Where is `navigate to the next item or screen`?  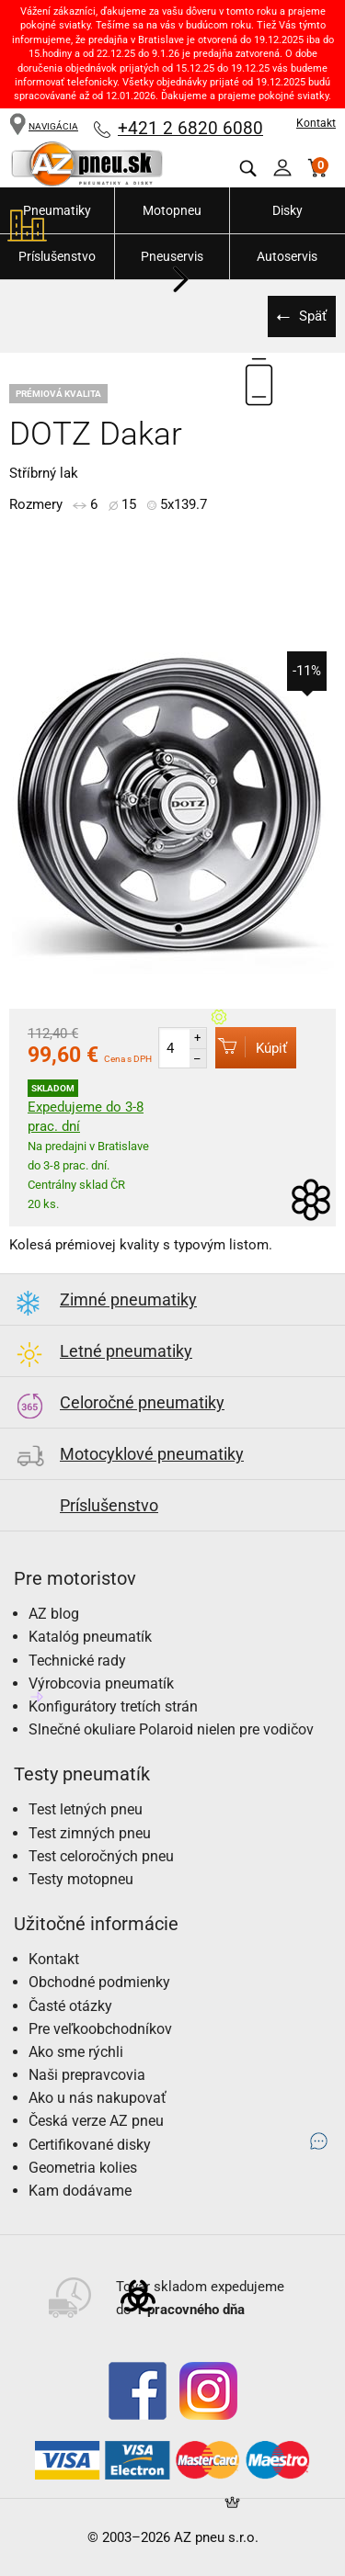
navigate to the next item or screen is located at coordinates (180, 279).